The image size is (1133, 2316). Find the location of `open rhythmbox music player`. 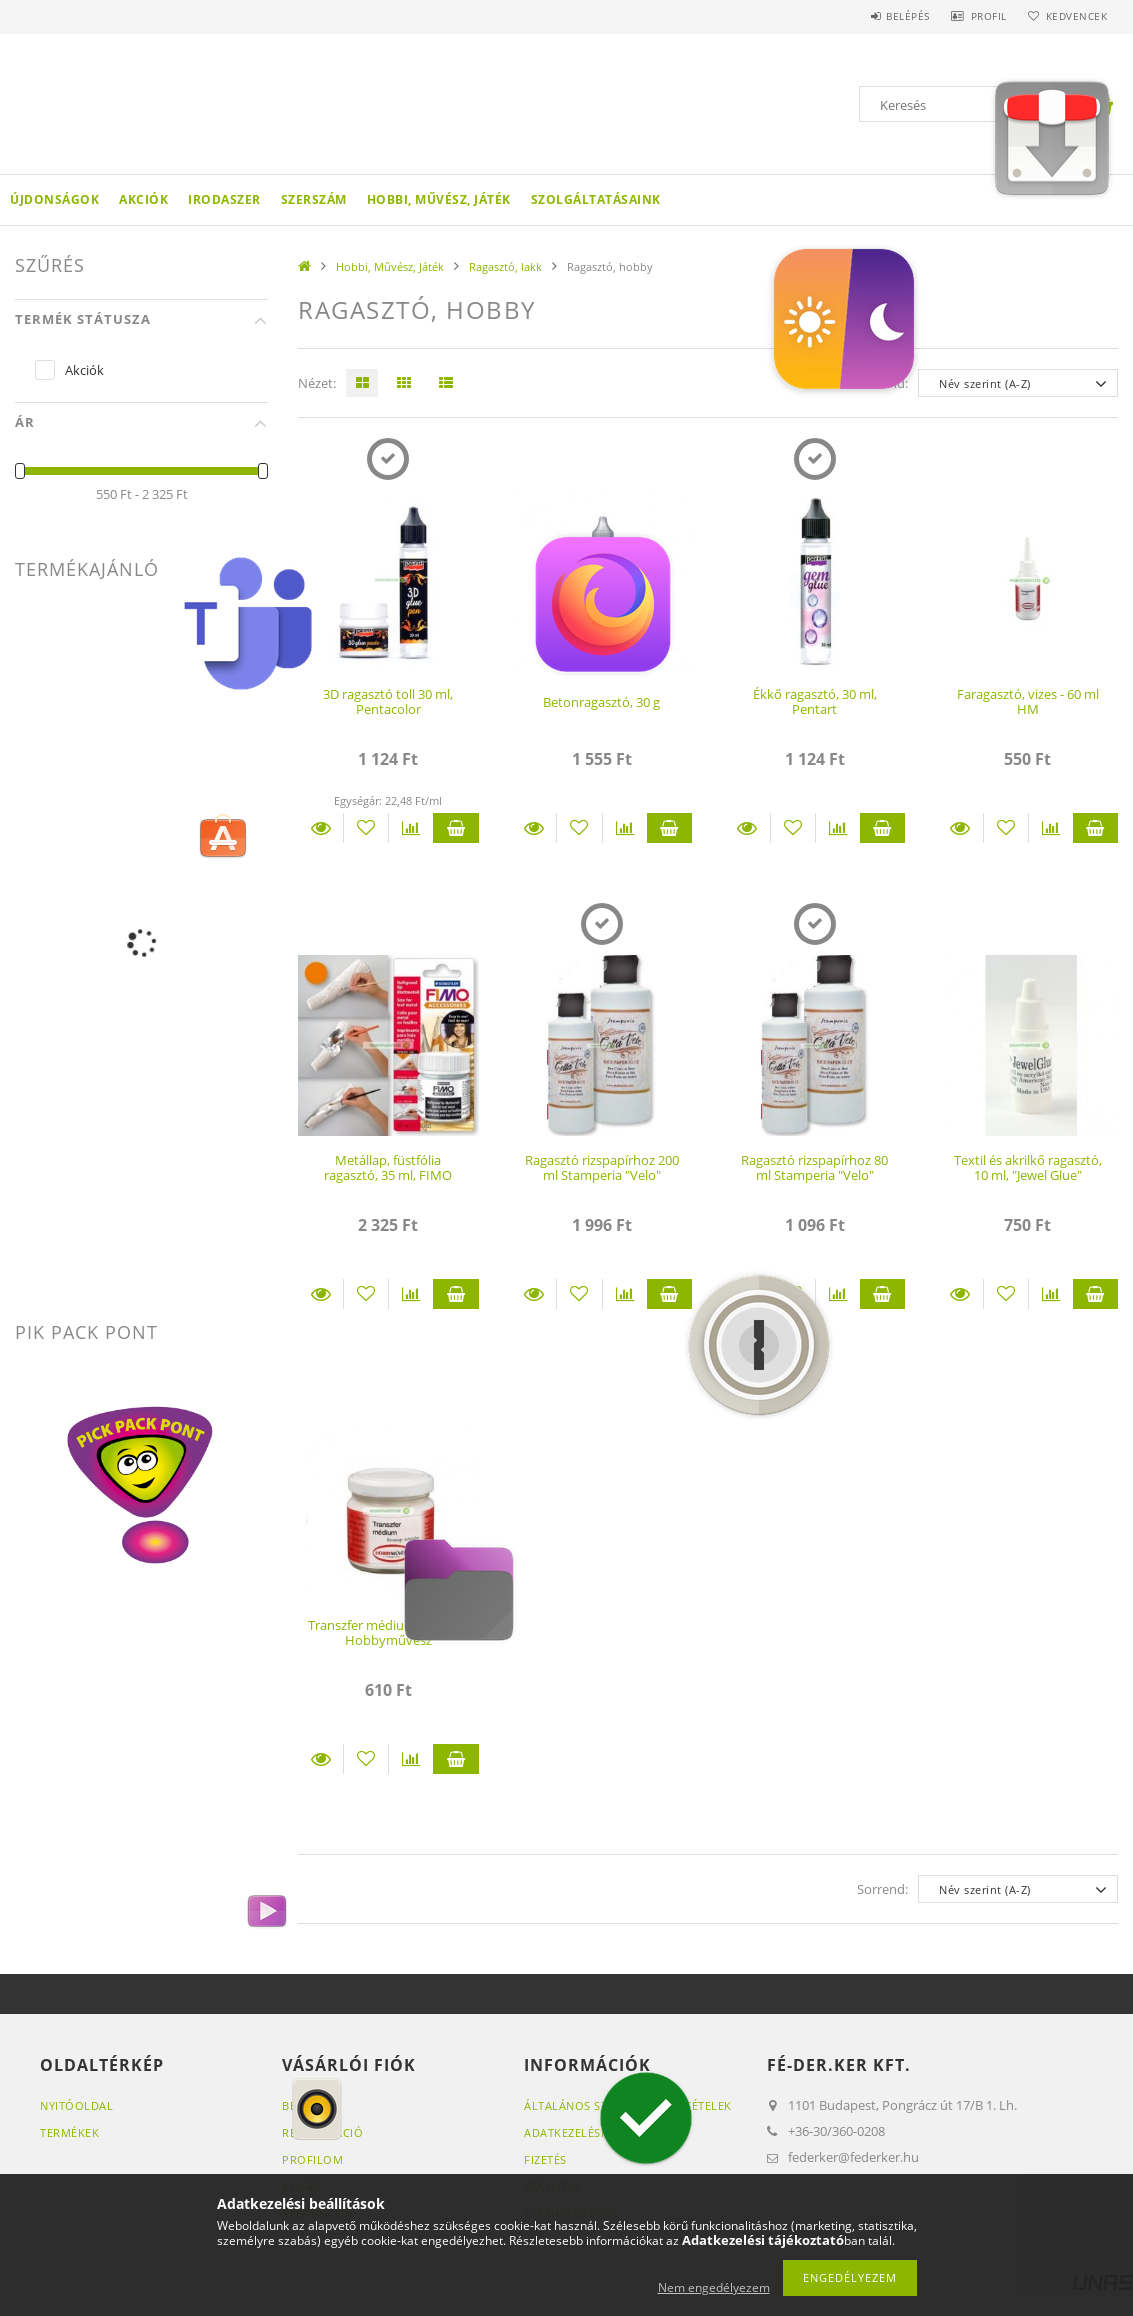

open rhythmbox music player is located at coordinates (317, 2109).